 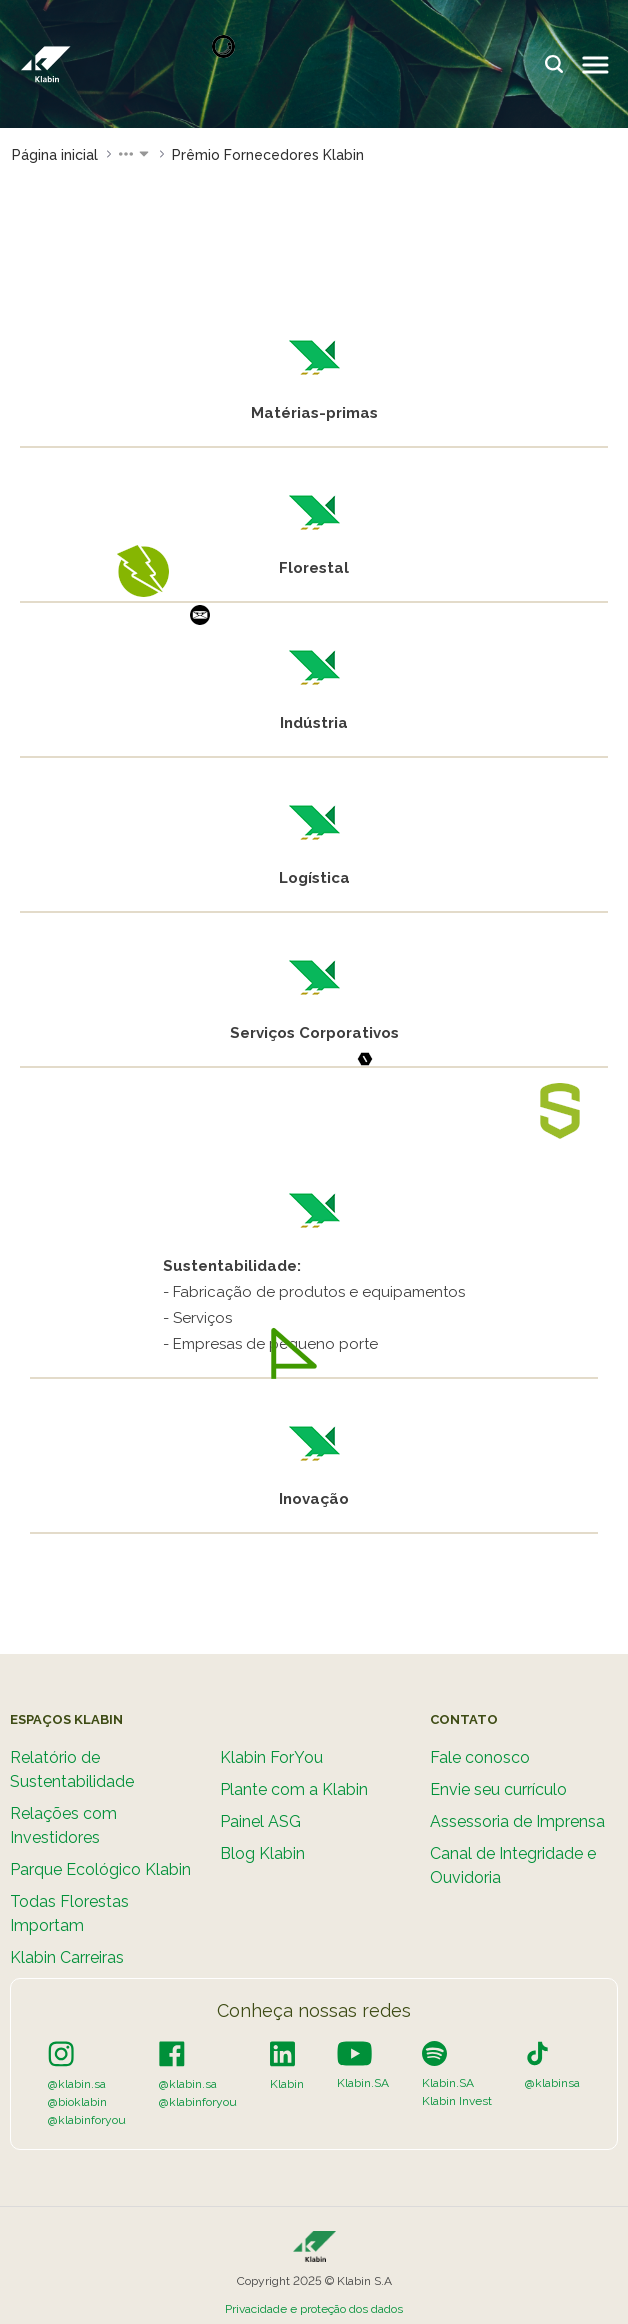 I want to click on open system settings, so click(x=365, y=1059).